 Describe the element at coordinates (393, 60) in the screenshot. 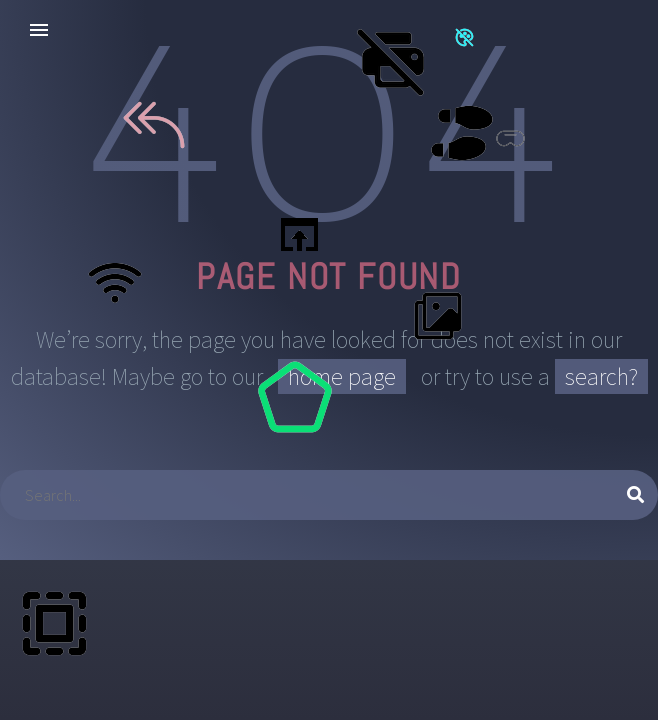

I see `printing is currently unavailable` at that location.